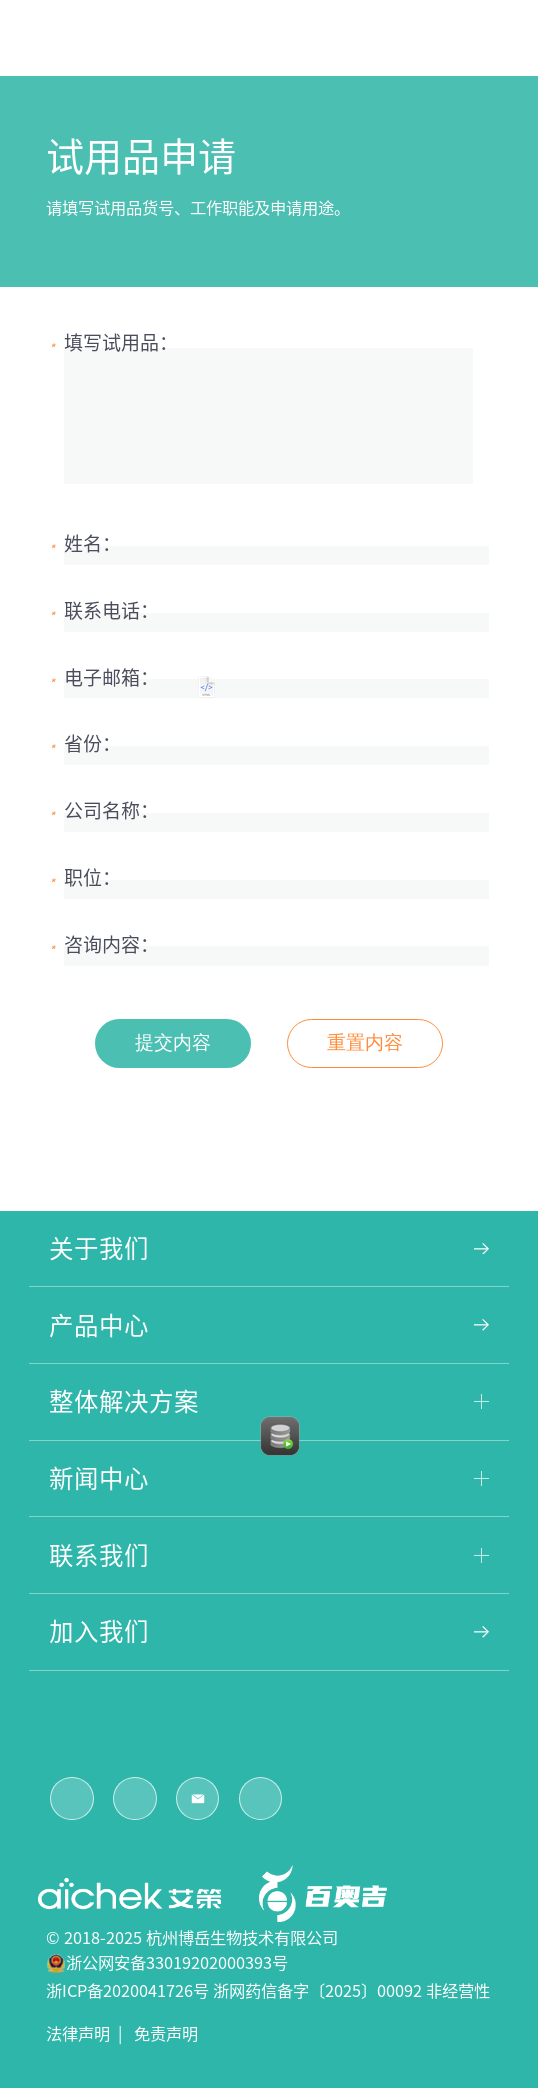  I want to click on open Oracle SQL Developer application, so click(280, 1436).